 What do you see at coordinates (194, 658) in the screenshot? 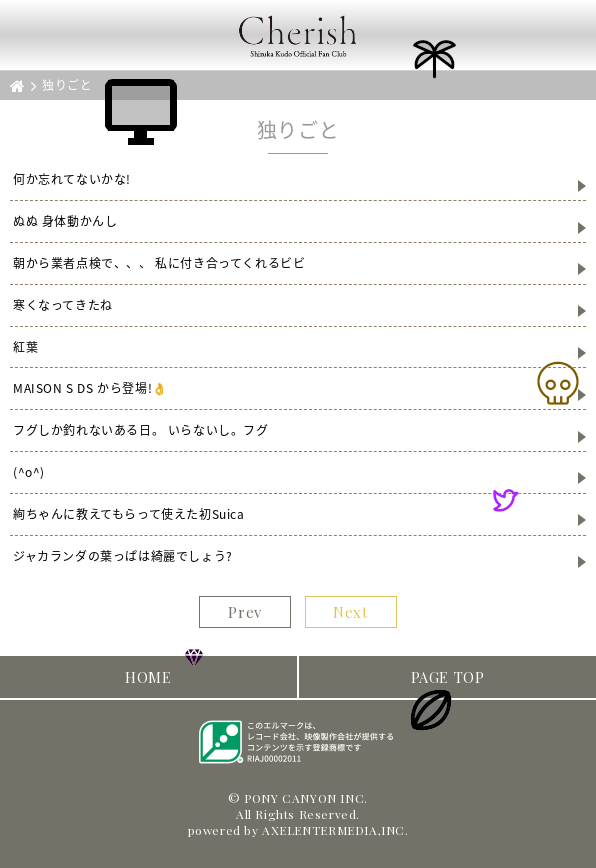
I see `indicates premium or VIP membership status` at bounding box center [194, 658].